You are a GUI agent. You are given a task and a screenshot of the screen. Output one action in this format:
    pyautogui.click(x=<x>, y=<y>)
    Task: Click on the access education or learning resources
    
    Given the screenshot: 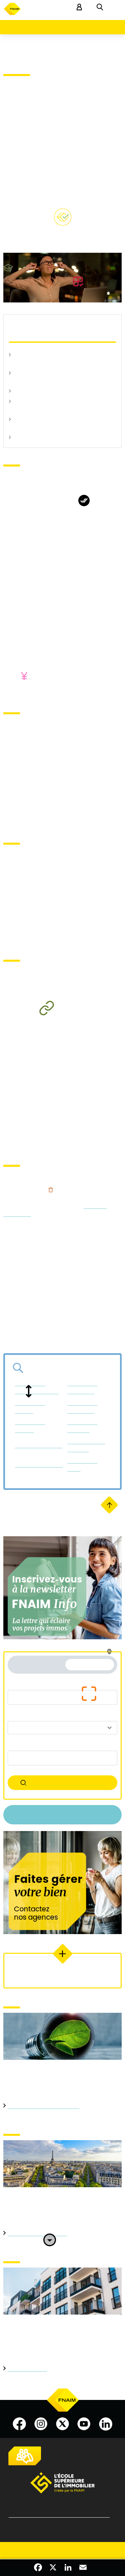 What is the action you would take?
    pyautogui.click(x=8, y=268)
    